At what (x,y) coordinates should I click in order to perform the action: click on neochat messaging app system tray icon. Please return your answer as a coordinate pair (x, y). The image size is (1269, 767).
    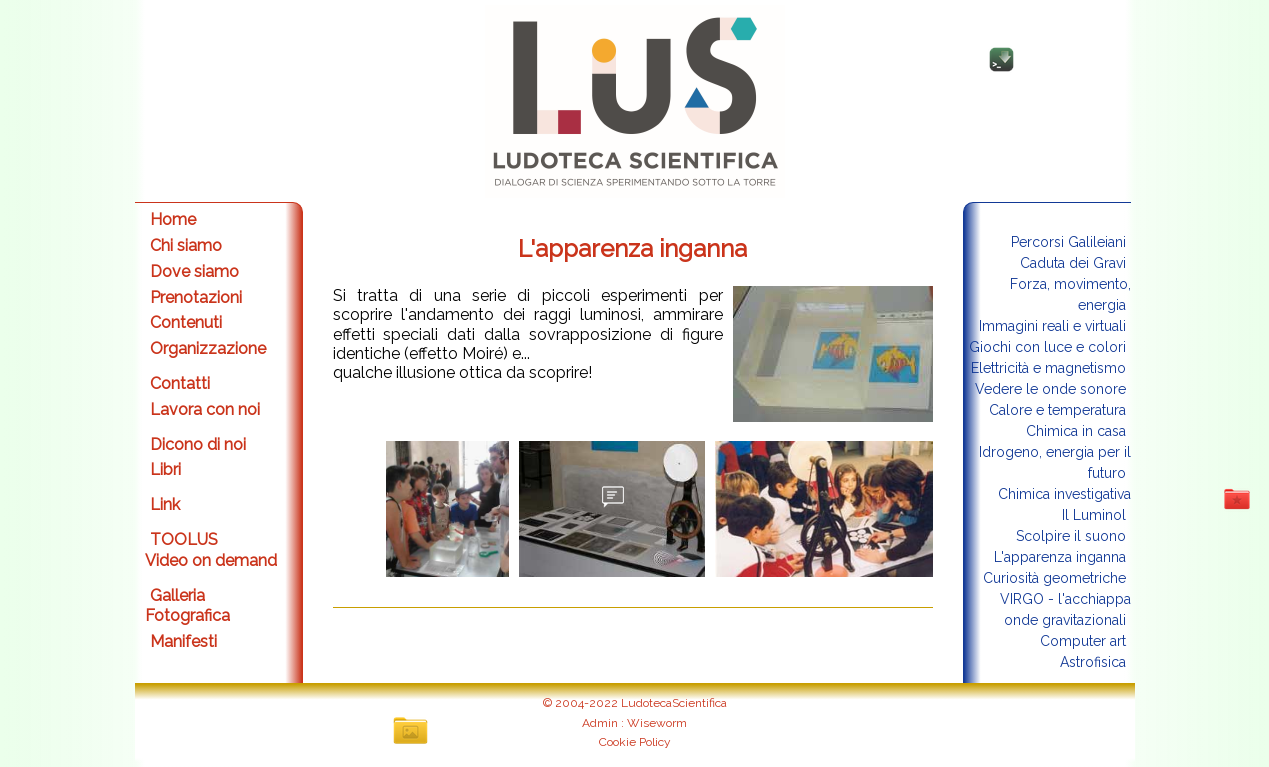
    Looking at the image, I should click on (613, 497).